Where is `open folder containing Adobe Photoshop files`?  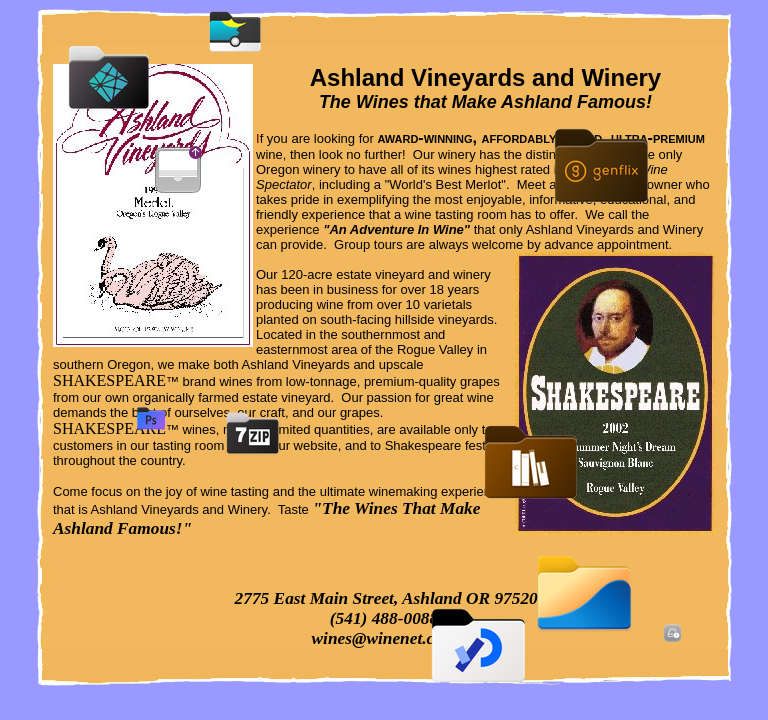
open folder containing Adobe Photoshop files is located at coordinates (151, 419).